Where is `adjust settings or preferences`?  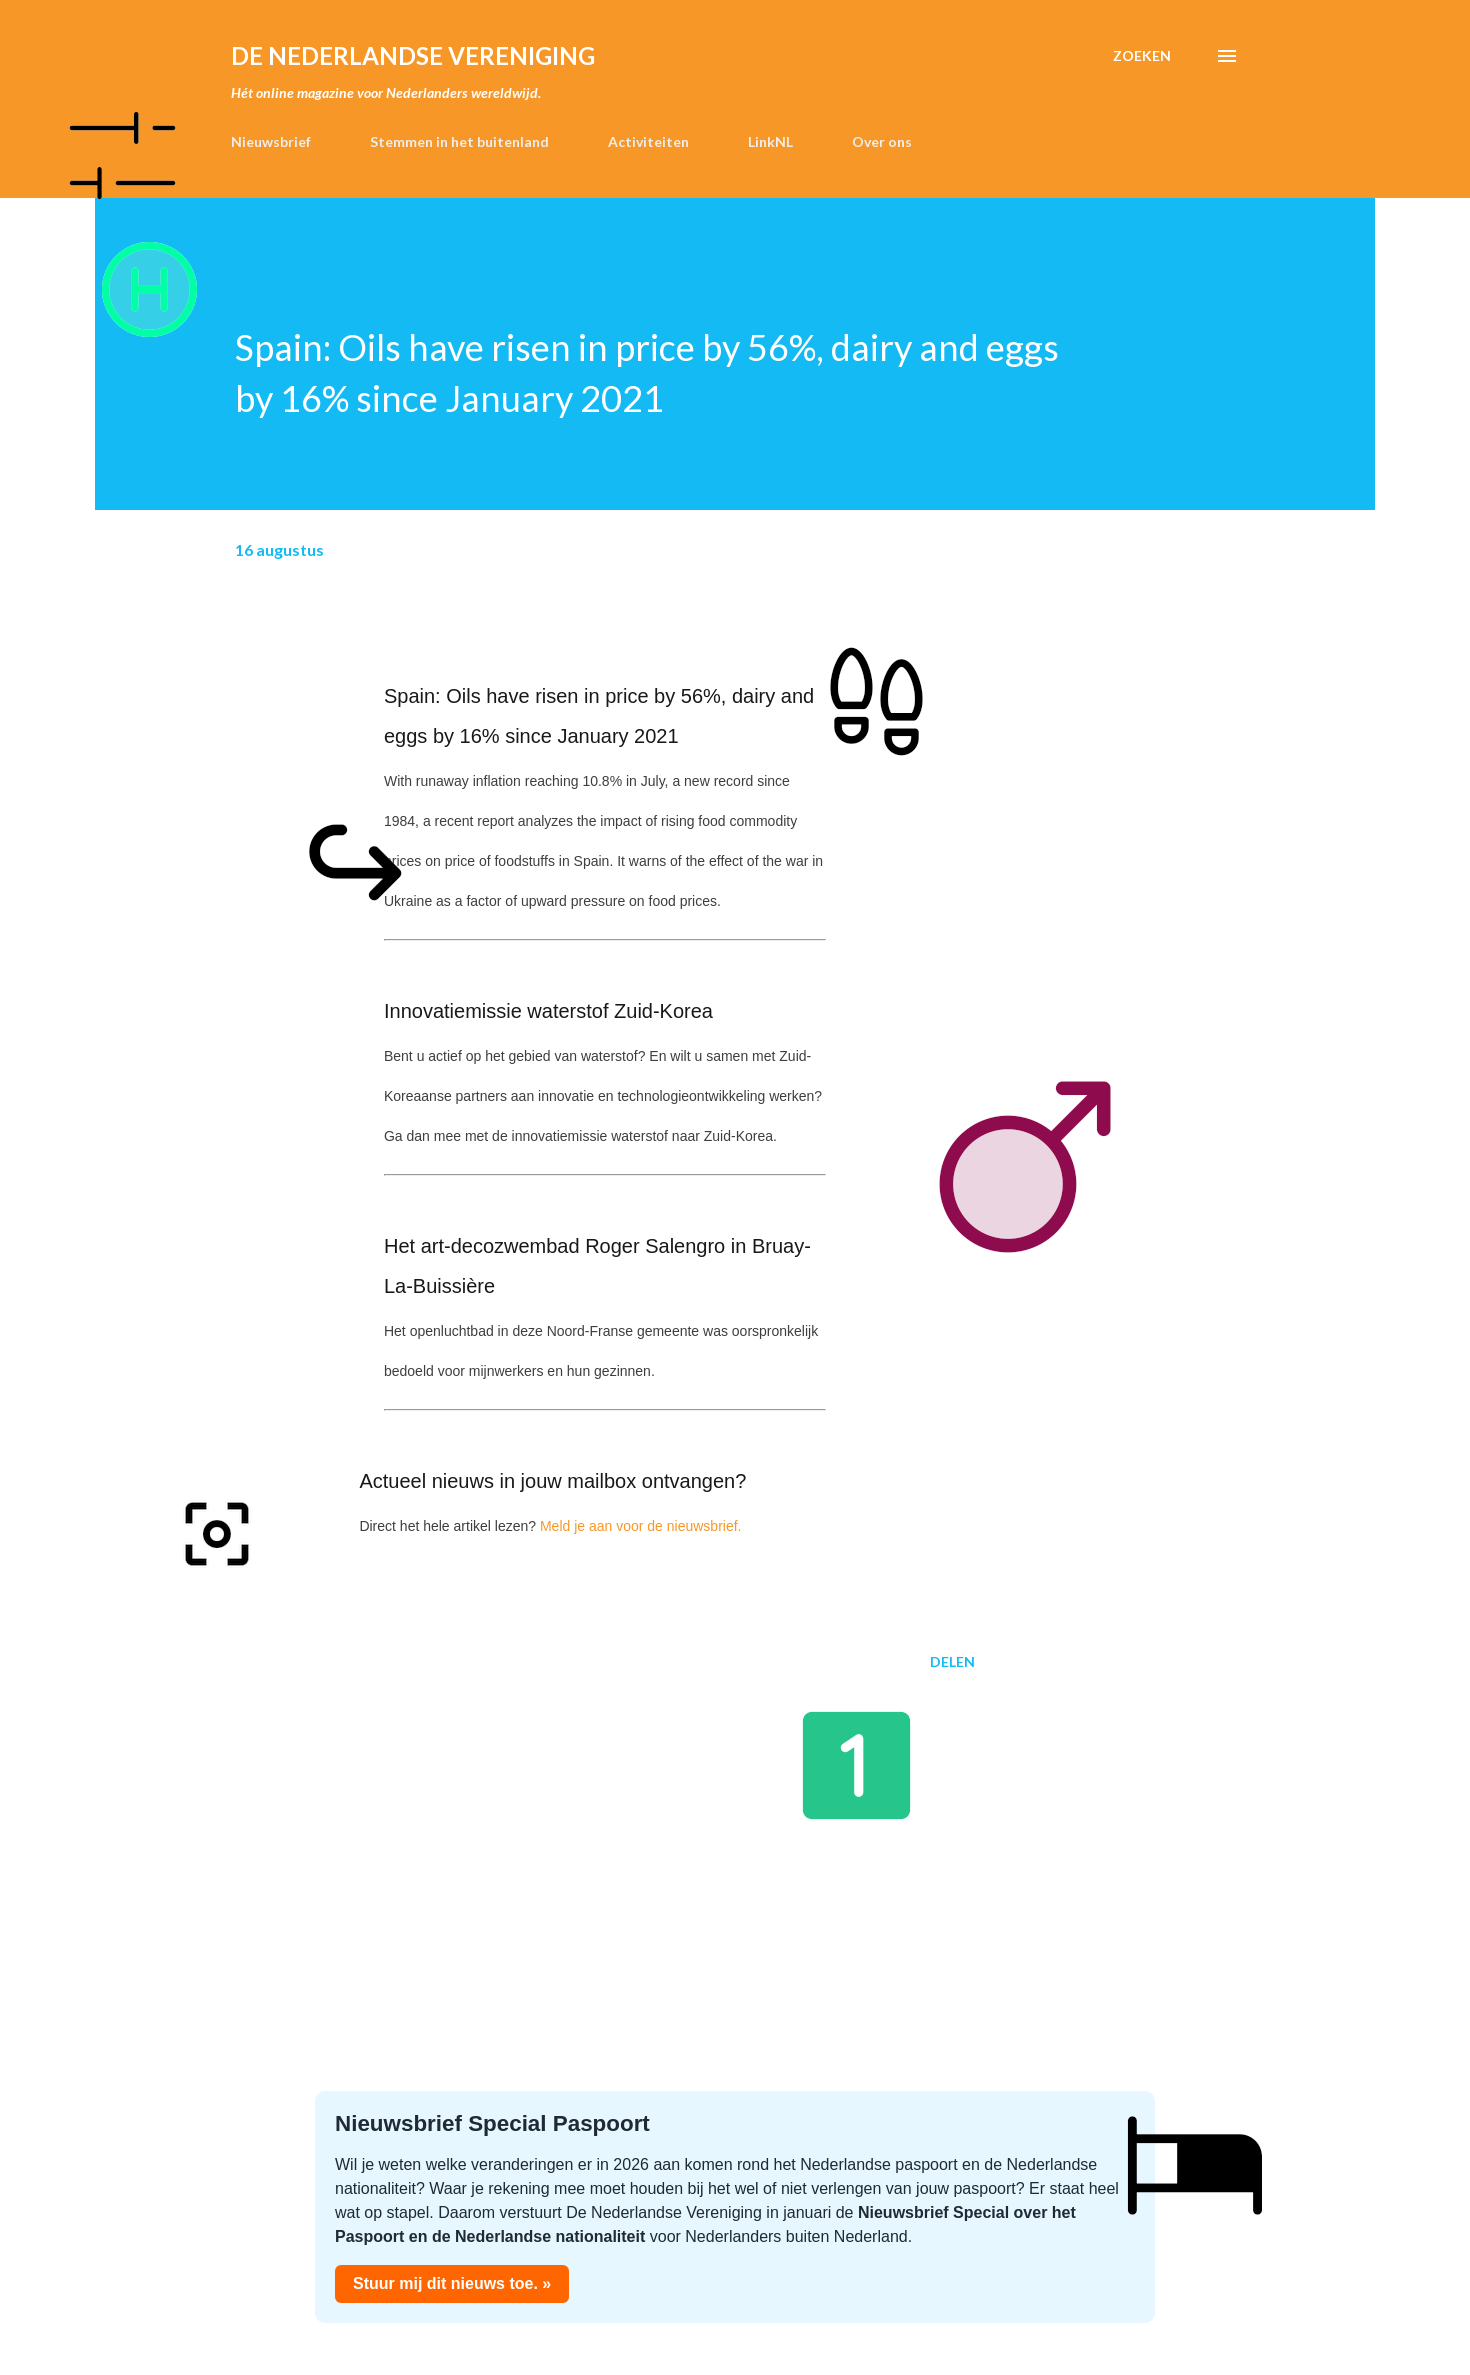 adjust settings or preferences is located at coordinates (122, 155).